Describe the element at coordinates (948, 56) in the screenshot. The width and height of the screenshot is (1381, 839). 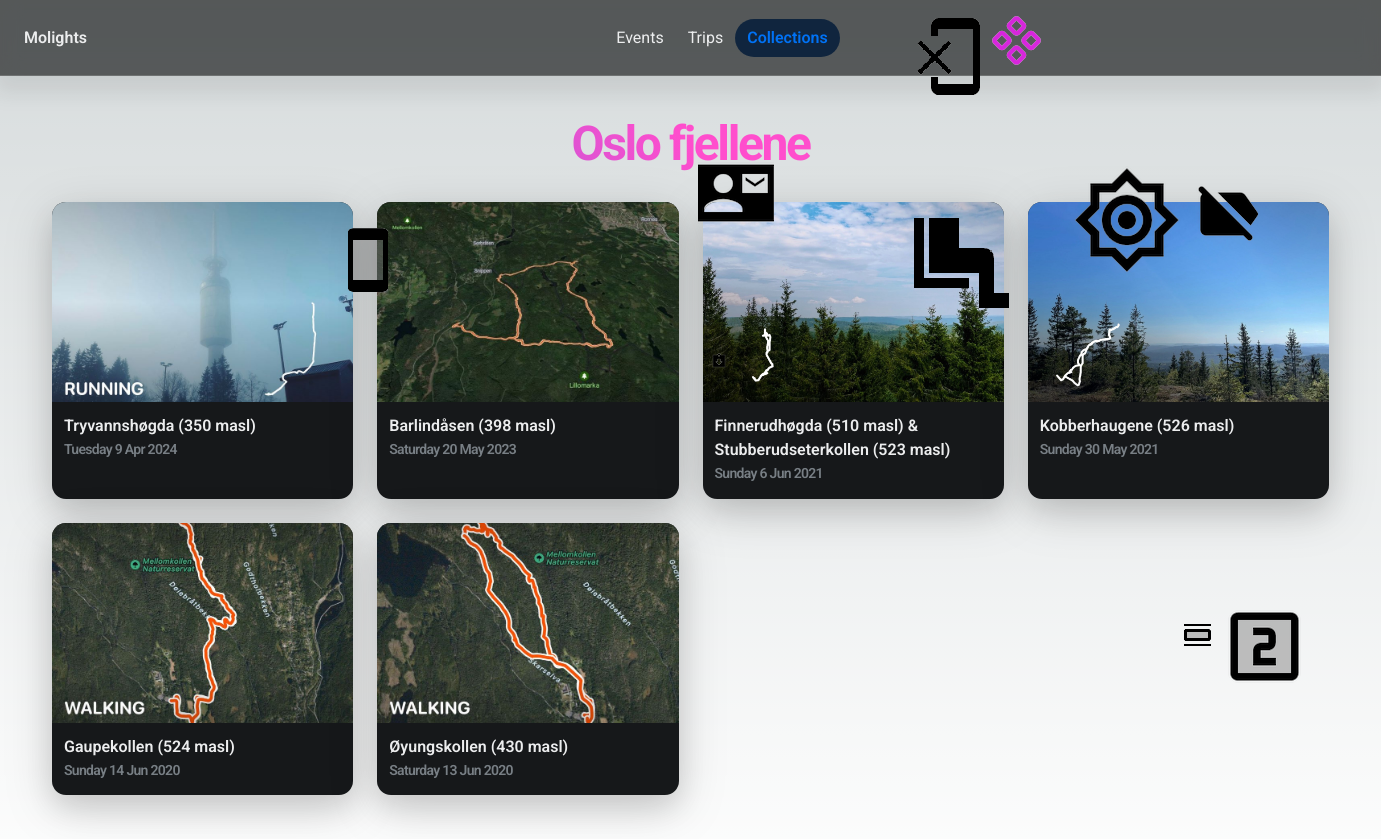
I see `disconnect or unlink a mobile device` at that location.